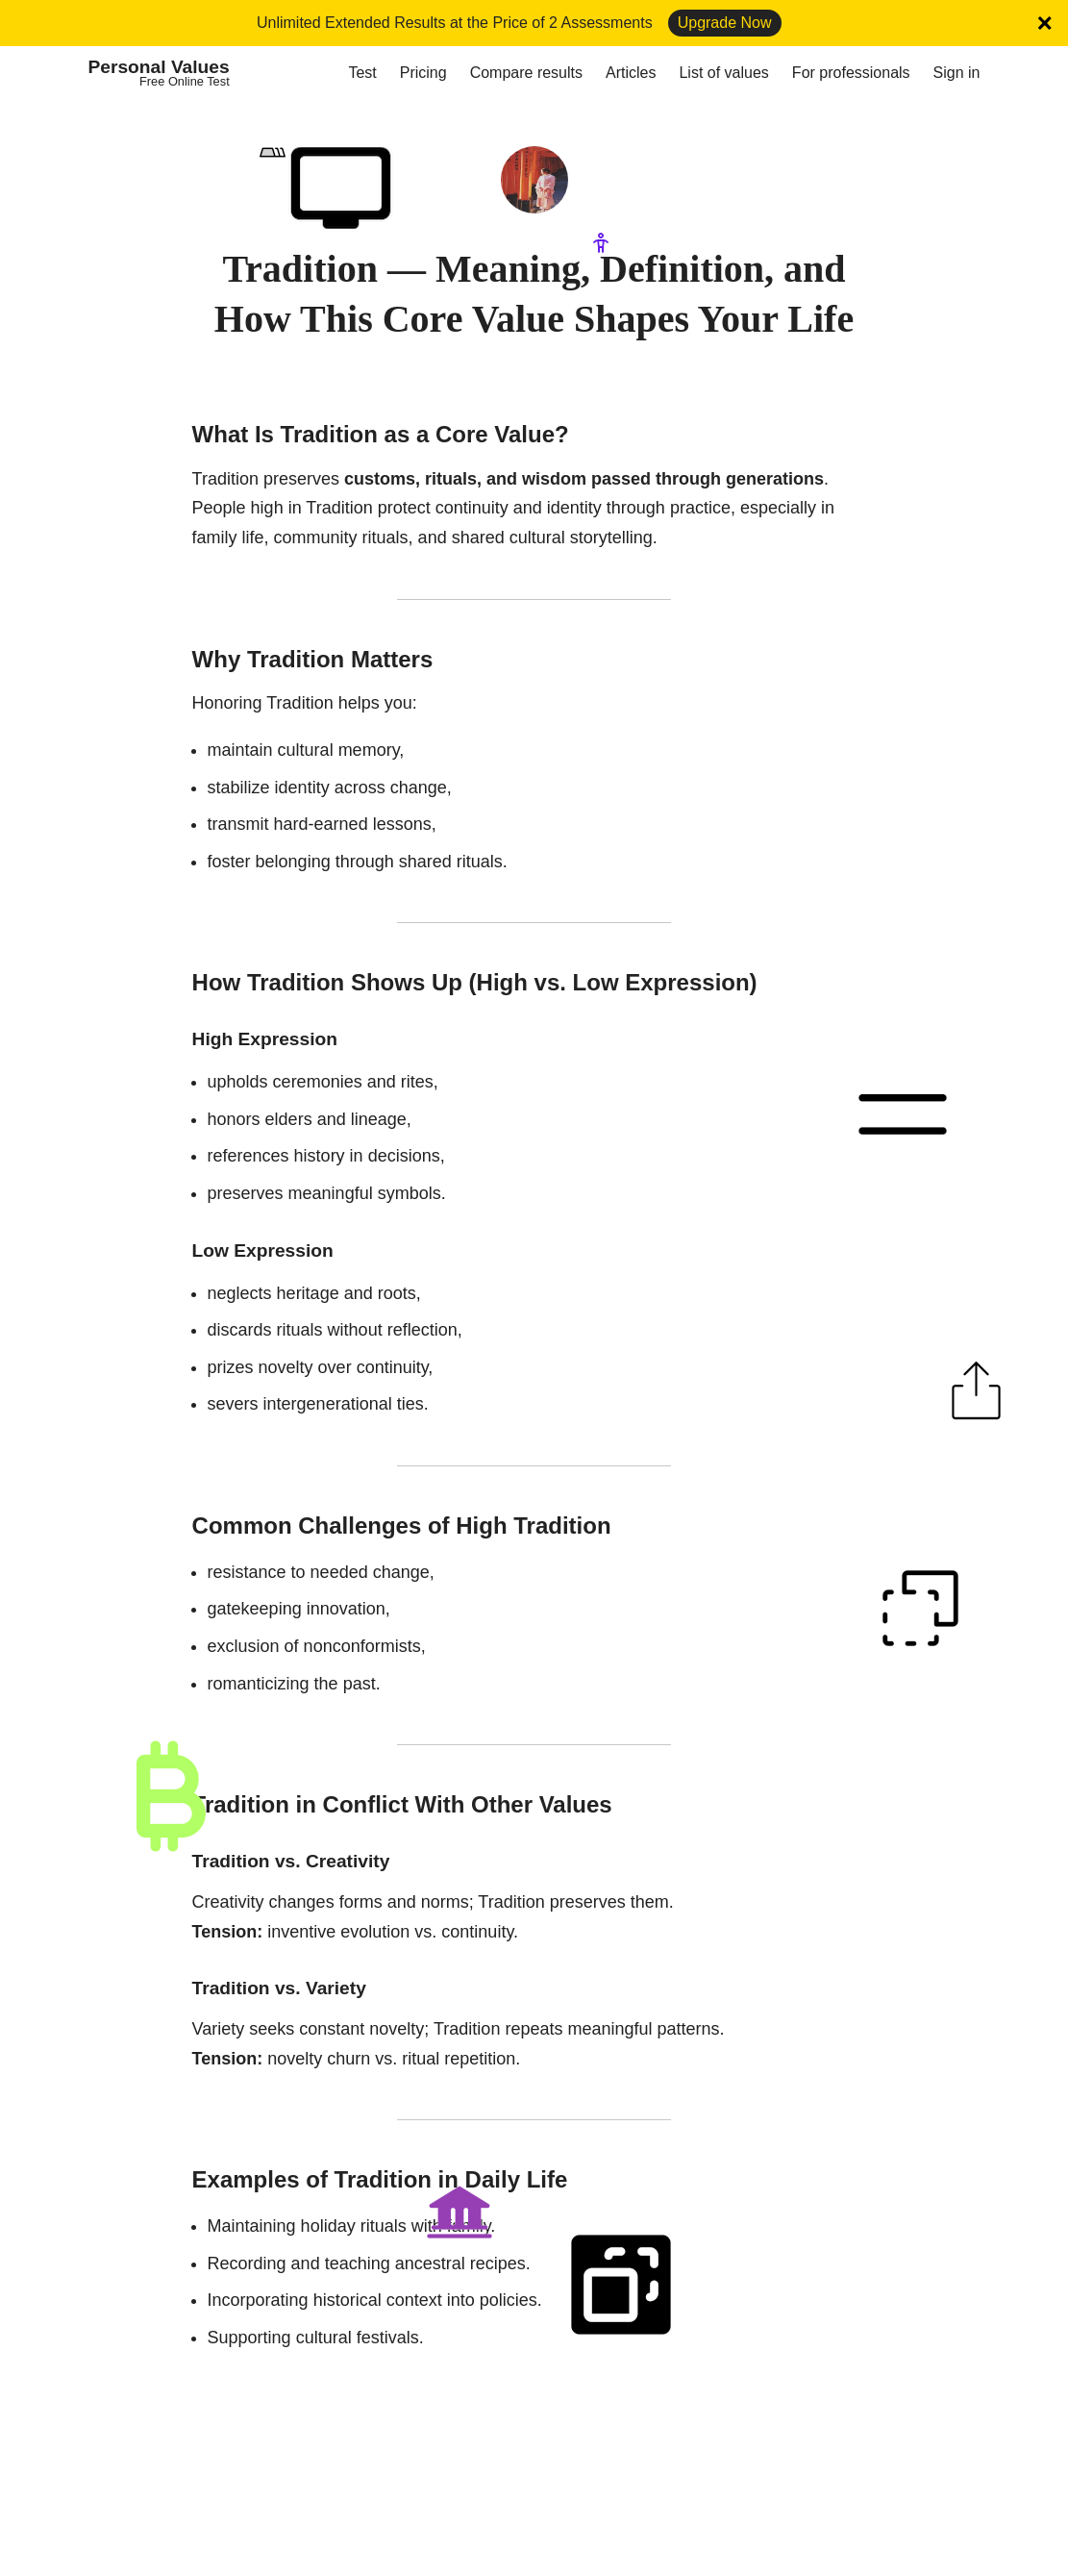  What do you see at coordinates (272, 152) in the screenshot?
I see `switch between open browser tabs` at bounding box center [272, 152].